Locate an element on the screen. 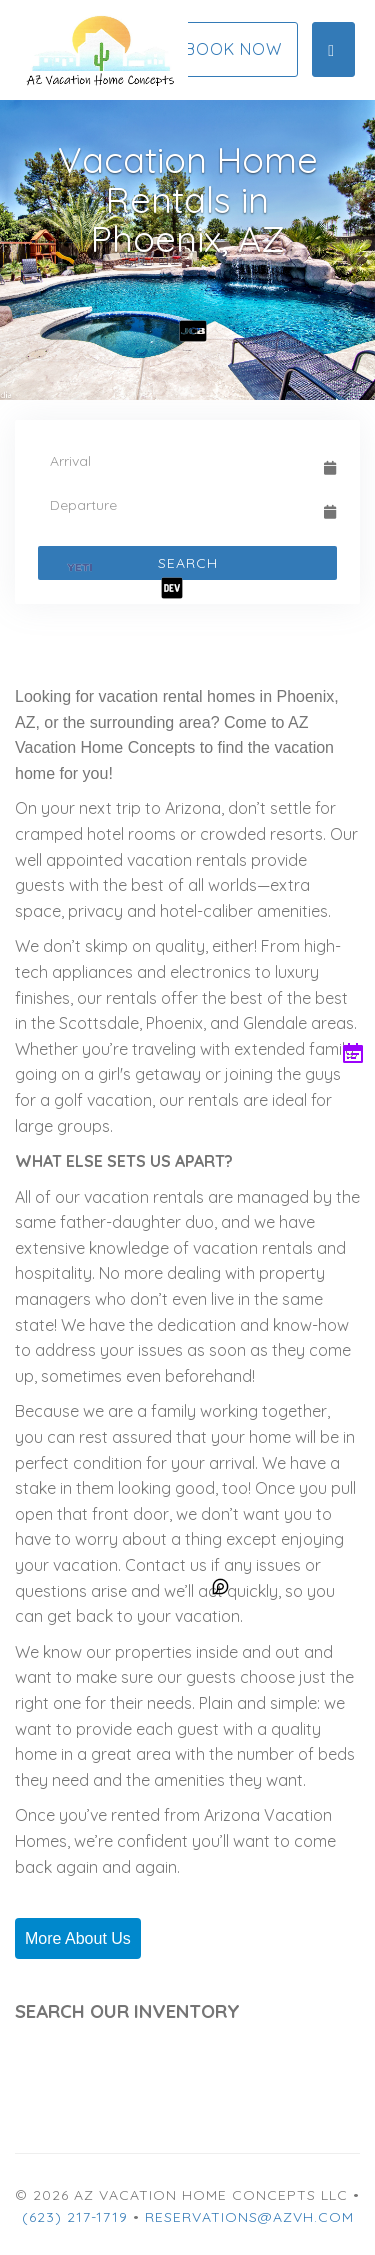  open microsoft loop app is located at coordinates (220, 1586).